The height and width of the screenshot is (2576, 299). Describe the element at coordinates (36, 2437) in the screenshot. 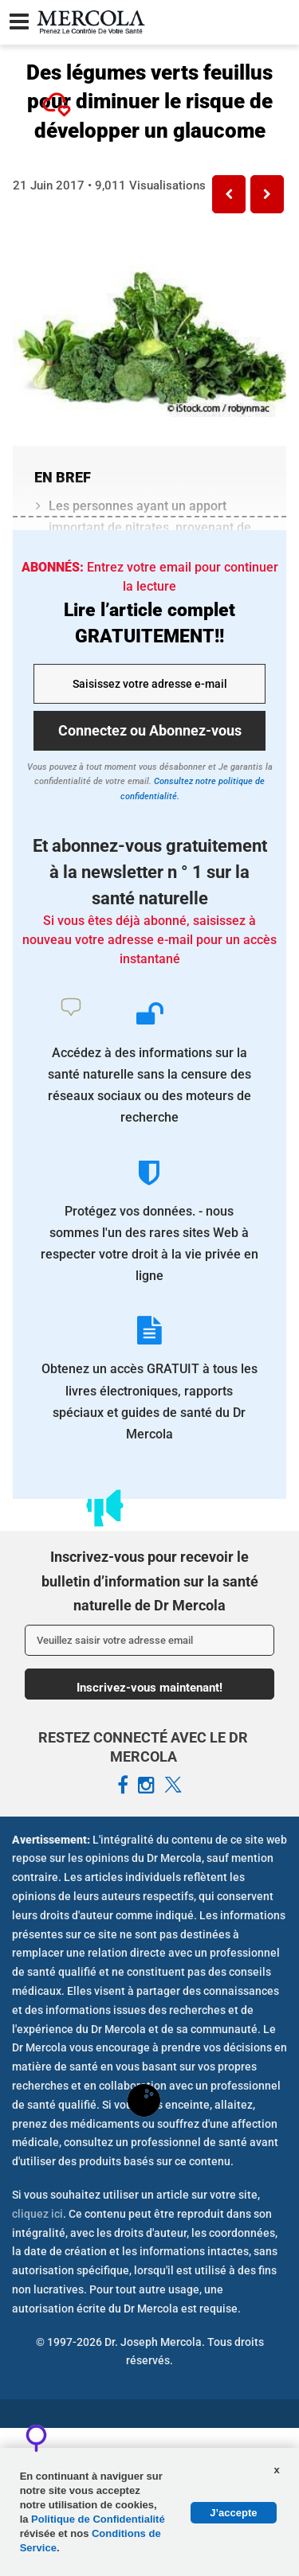

I see `select neuter or non-binary gender option` at that location.